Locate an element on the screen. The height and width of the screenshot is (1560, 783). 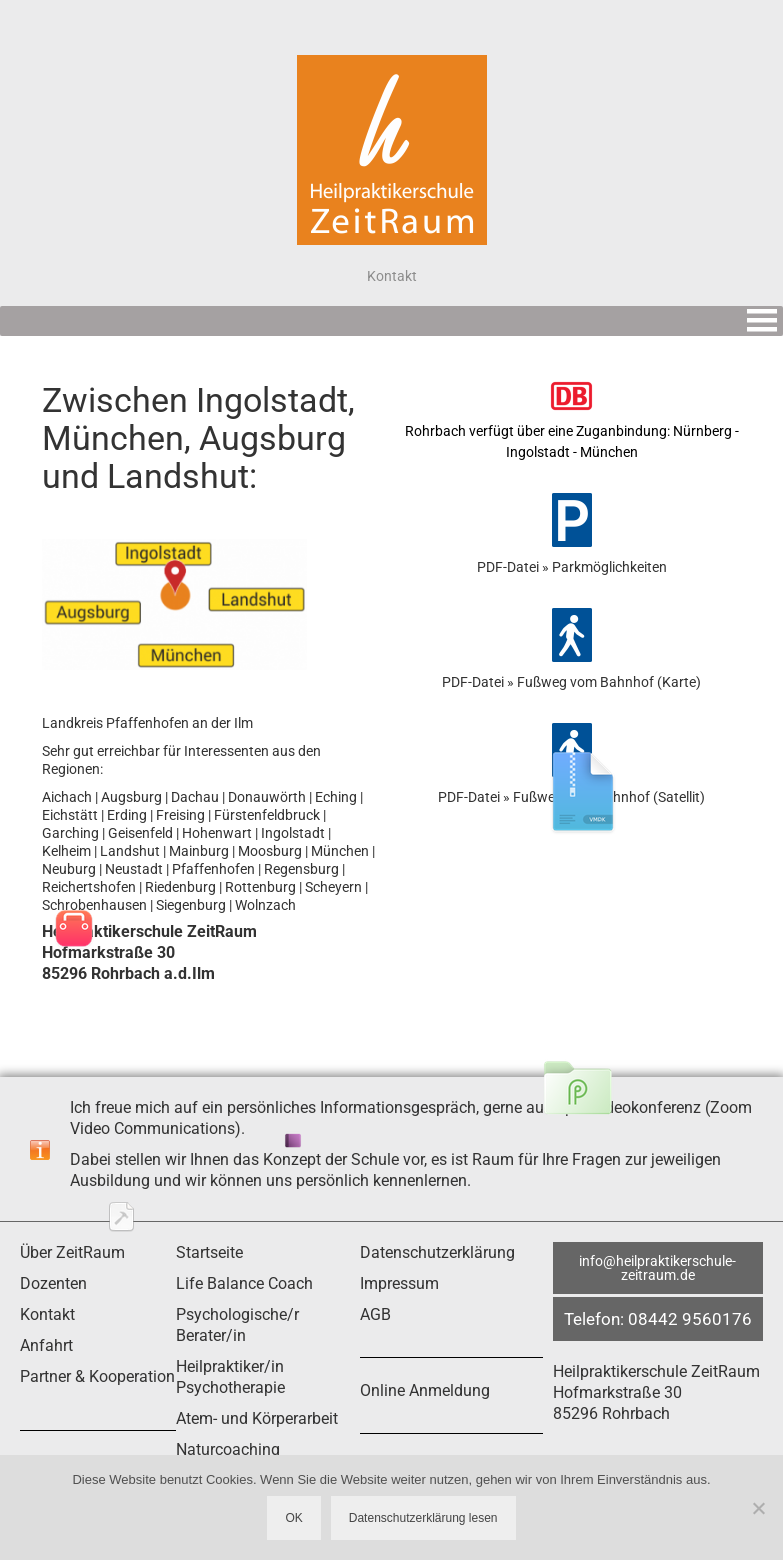
open android pie system files folder is located at coordinates (577, 1089).